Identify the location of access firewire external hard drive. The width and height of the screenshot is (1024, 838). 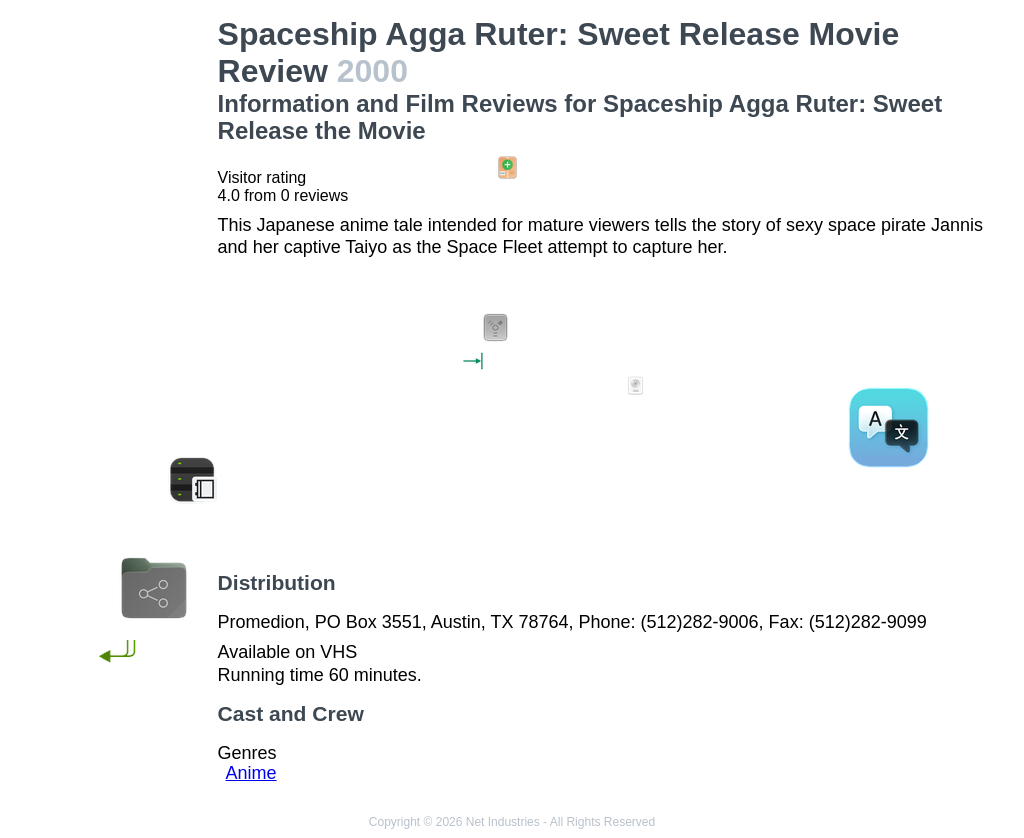
(495, 327).